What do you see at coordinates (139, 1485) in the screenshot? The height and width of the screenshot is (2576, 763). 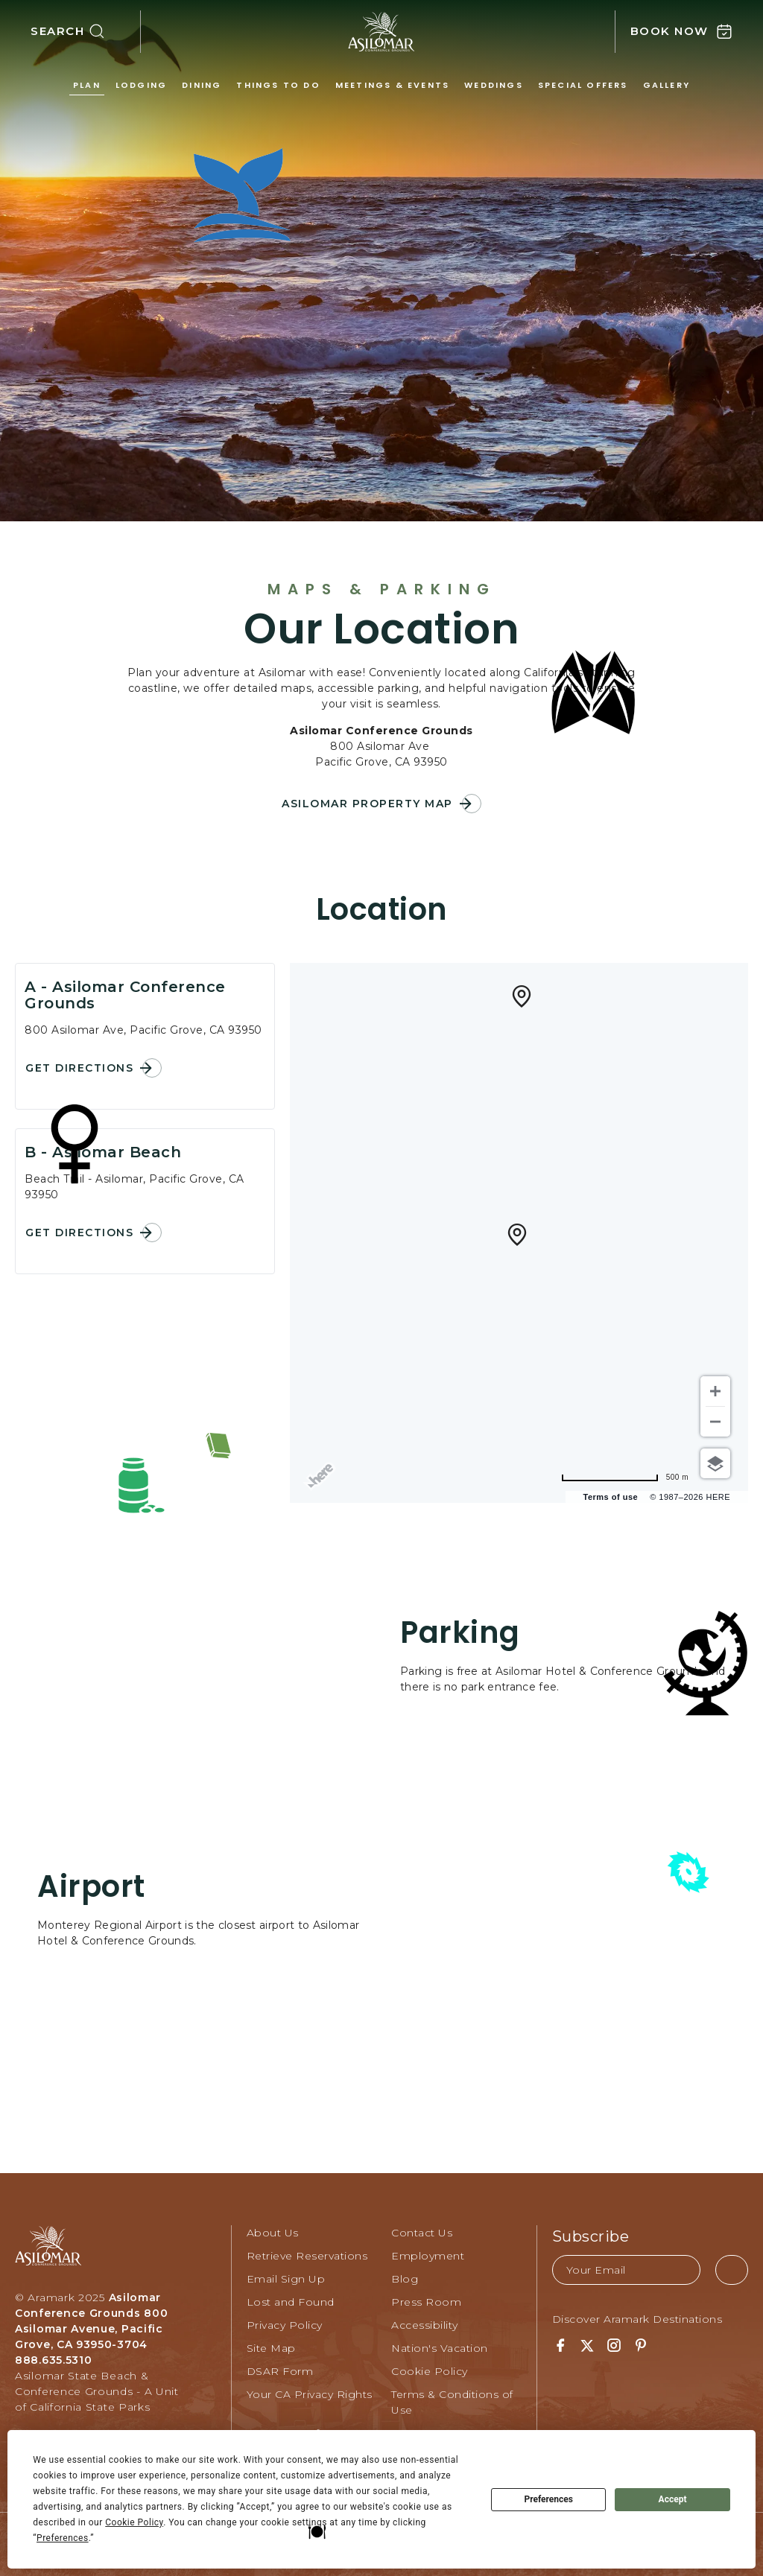 I see `view medication or prescription details` at bounding box center [139, 1485].